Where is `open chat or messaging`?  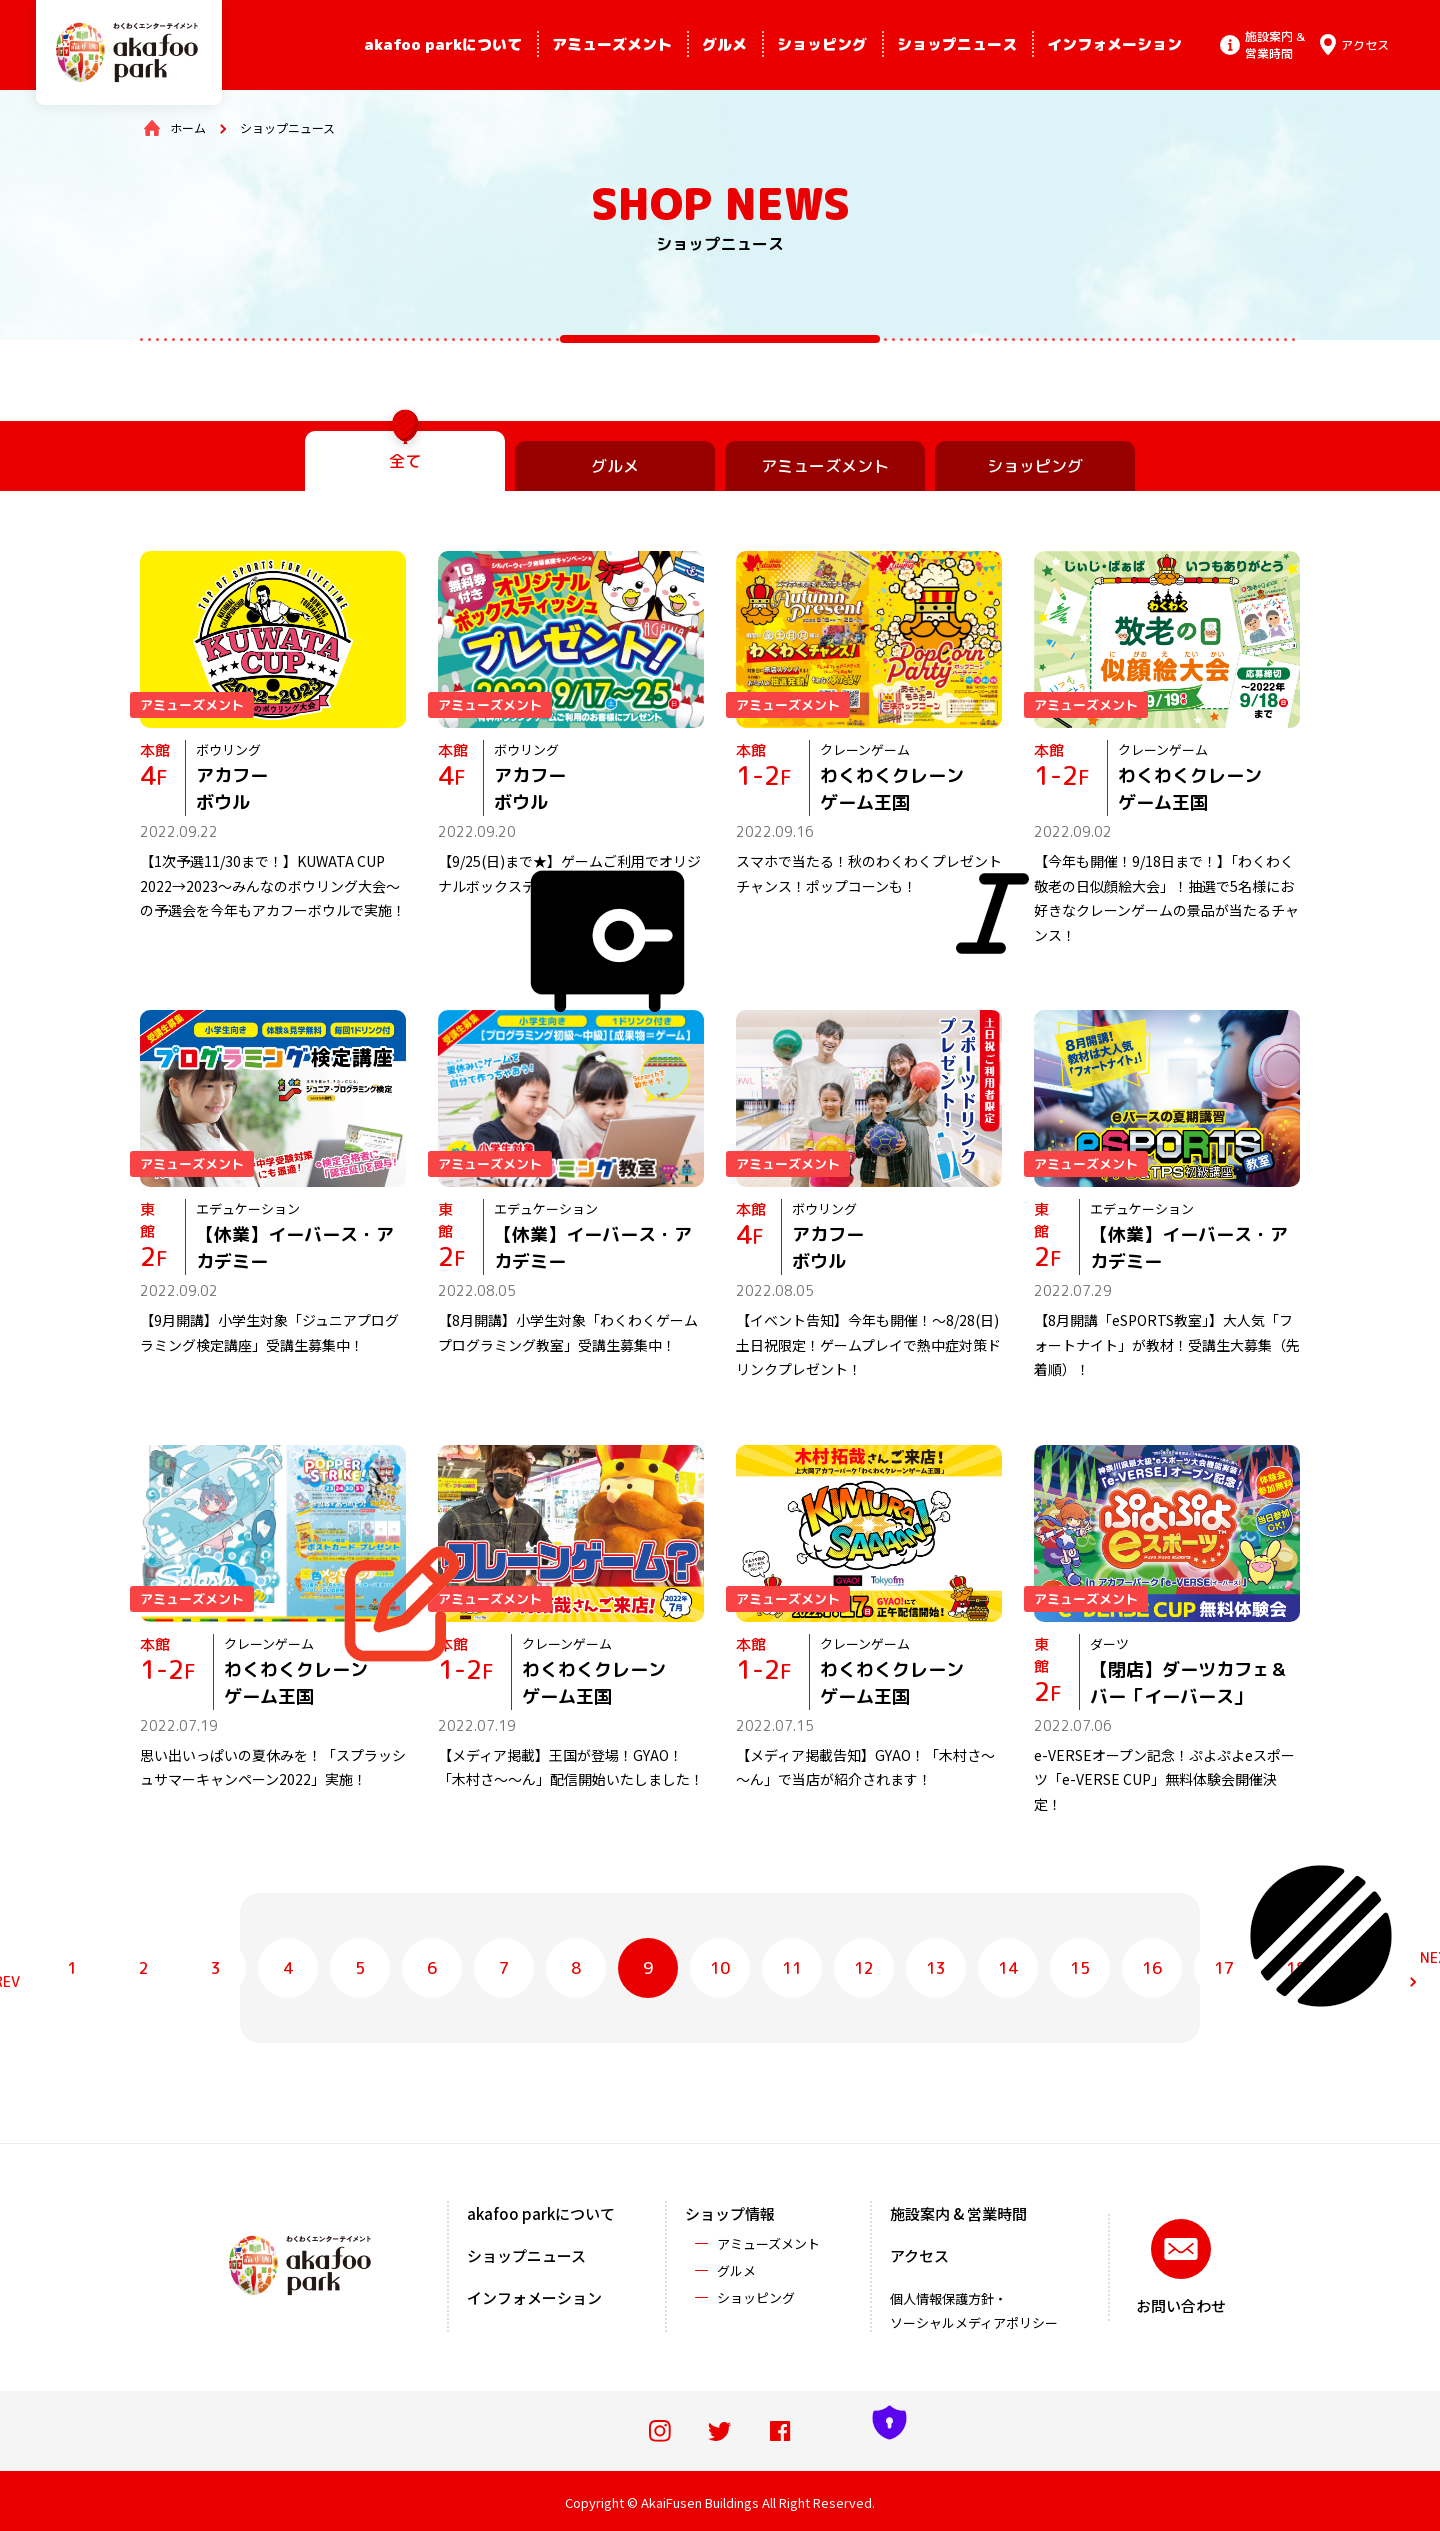
open chat or messaging is located at coordinates (1275, 1533).